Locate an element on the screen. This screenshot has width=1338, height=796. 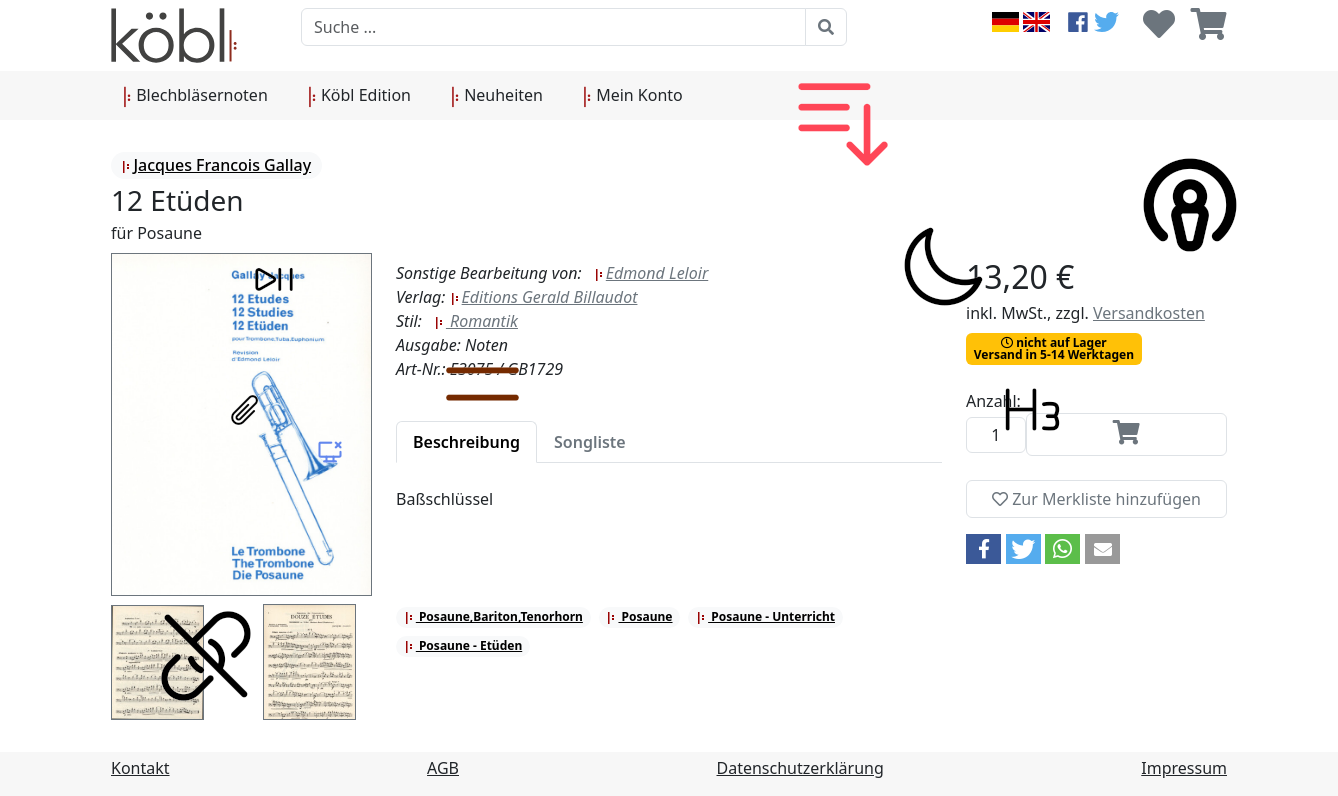
open Apple Podcasts app is located at coordinates (1190, 205).